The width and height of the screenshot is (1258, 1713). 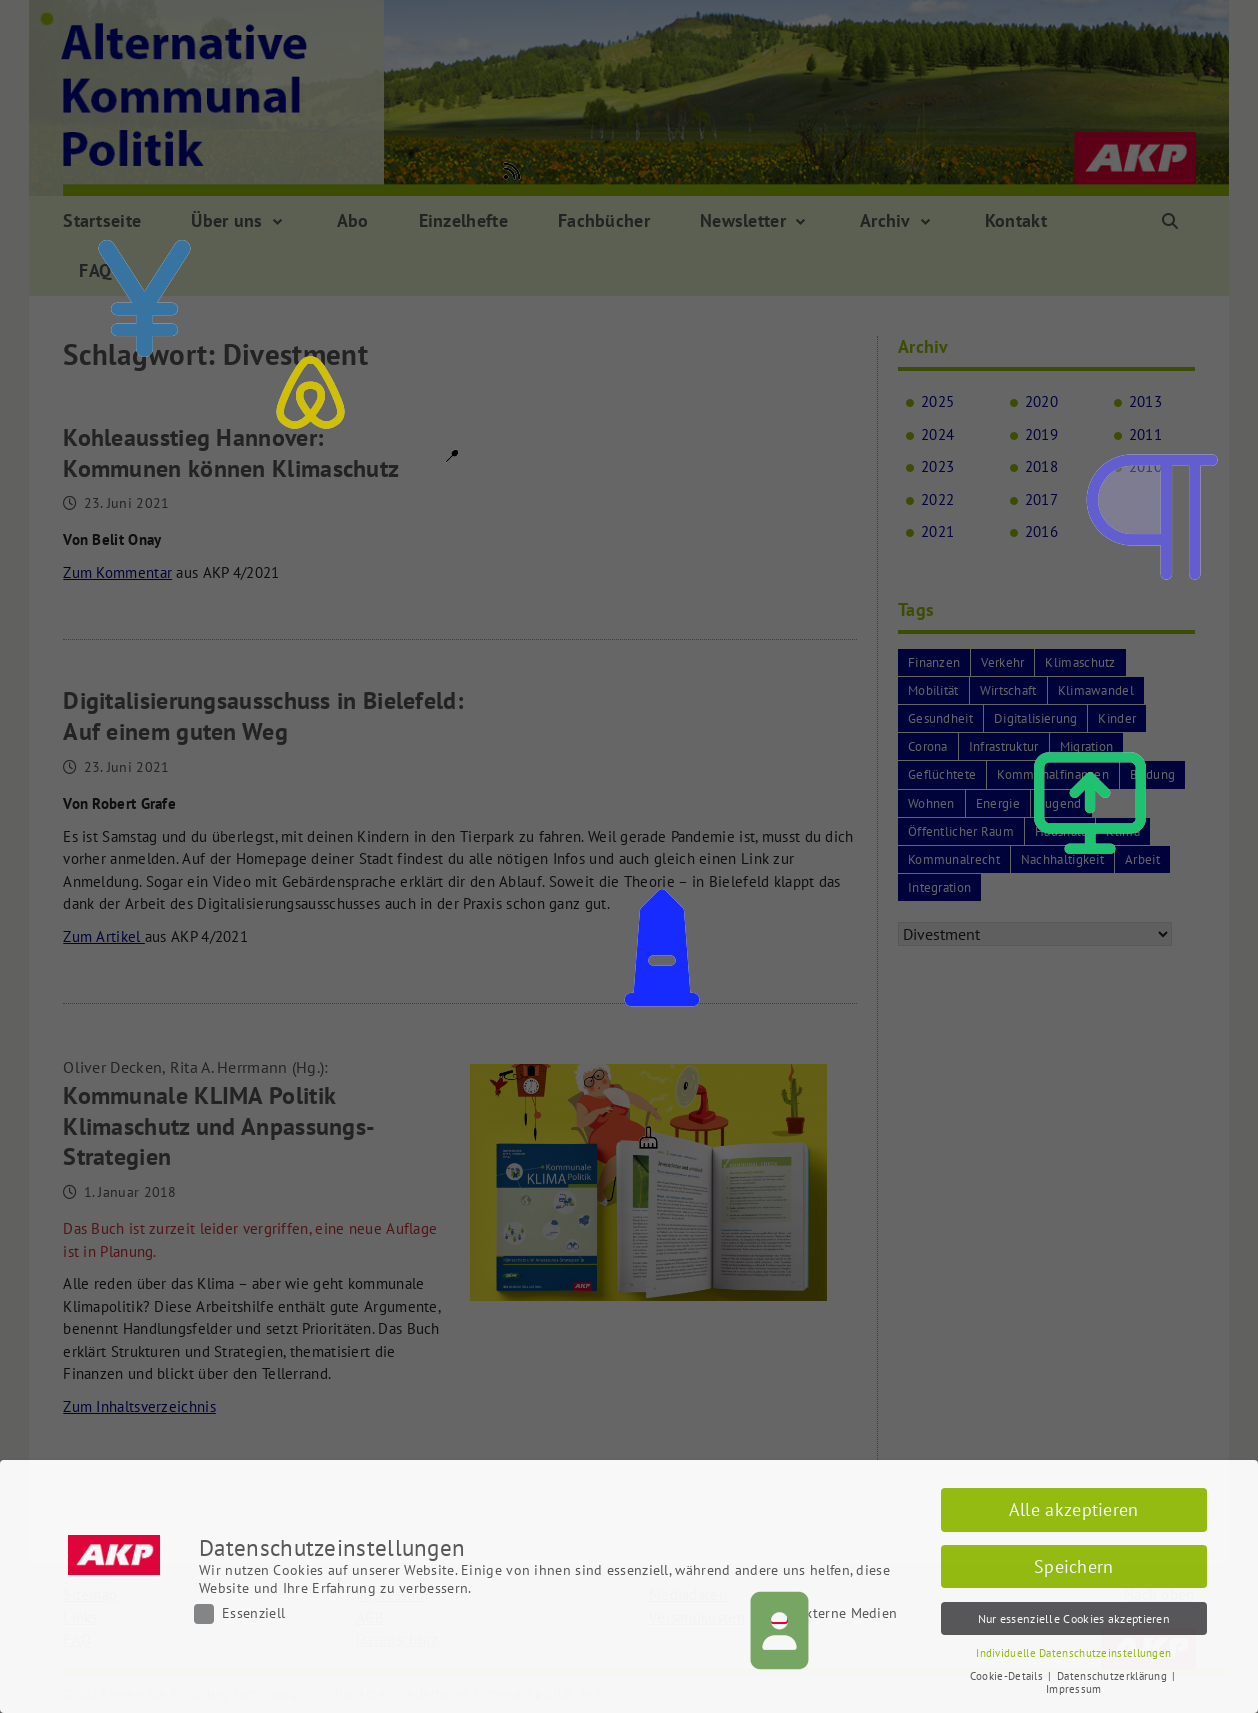 What do you see at coordinates (1155, 517) in the screenshot?
I see `insert a paragraph break` at bounding box center [1155, 517].